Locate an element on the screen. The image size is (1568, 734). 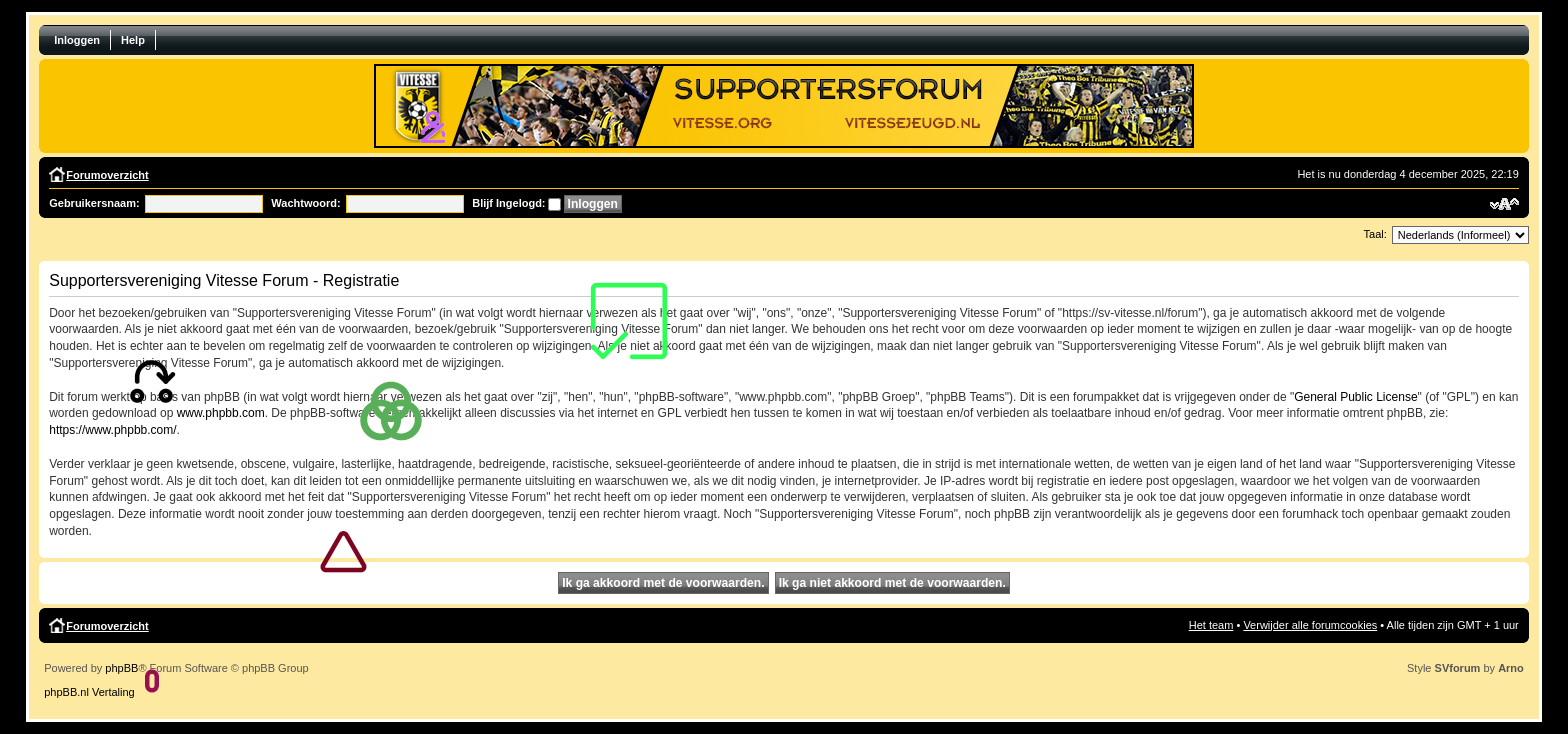
indicates a warning or caution state is located at coordinates (343, 552).